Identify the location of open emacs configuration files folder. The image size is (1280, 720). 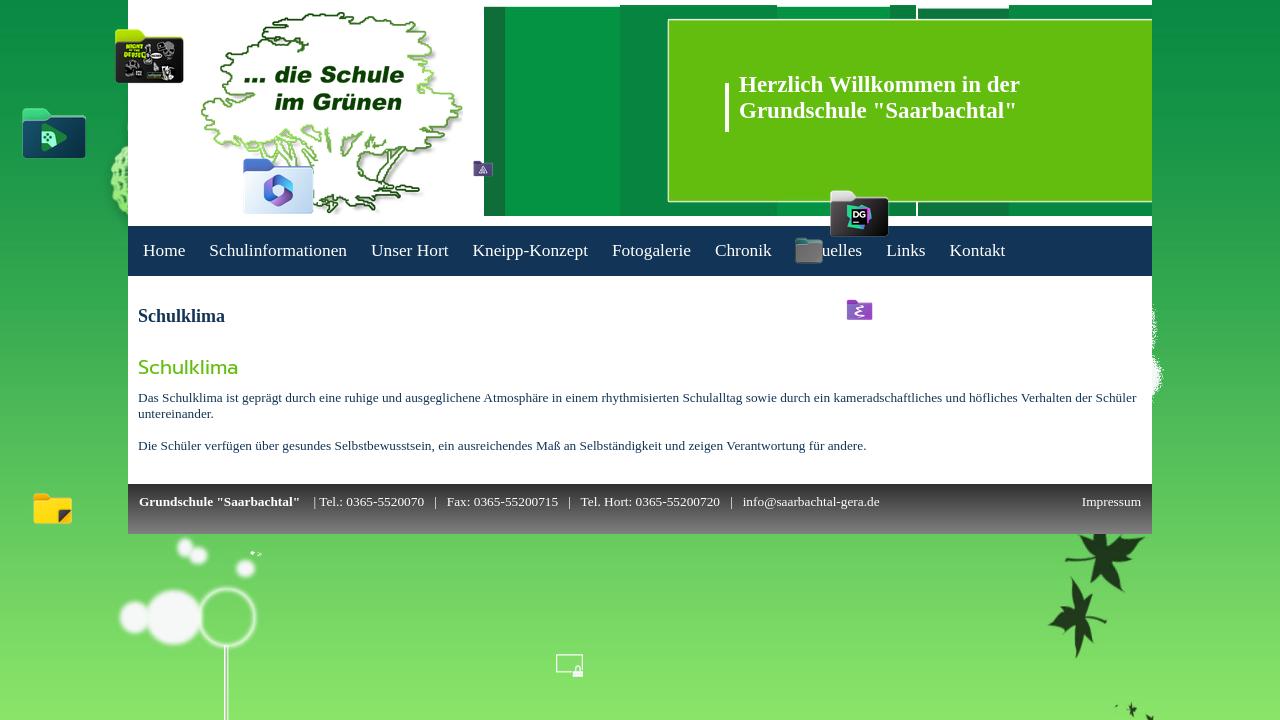
(859, 310).